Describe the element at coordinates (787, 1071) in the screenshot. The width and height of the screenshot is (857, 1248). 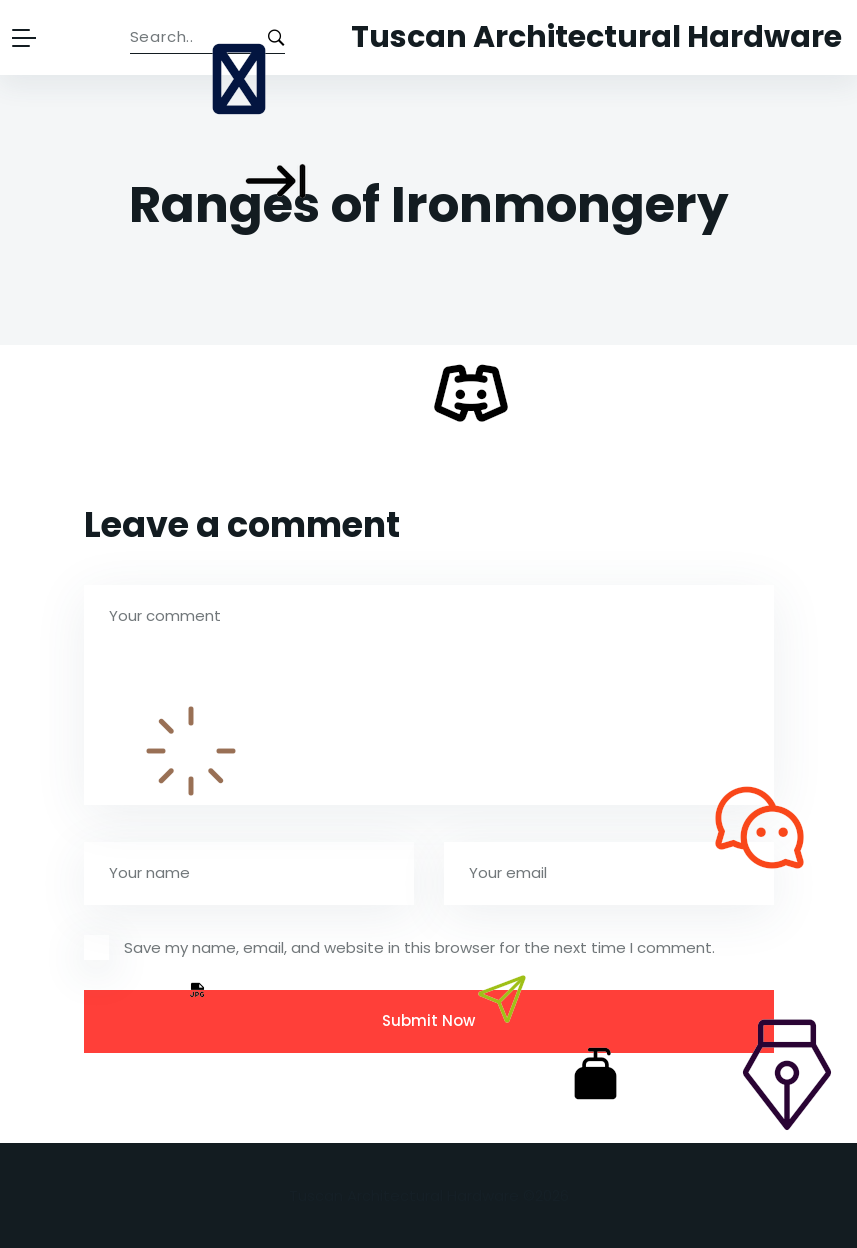
I see `access drawing or illustration tools` at that location.